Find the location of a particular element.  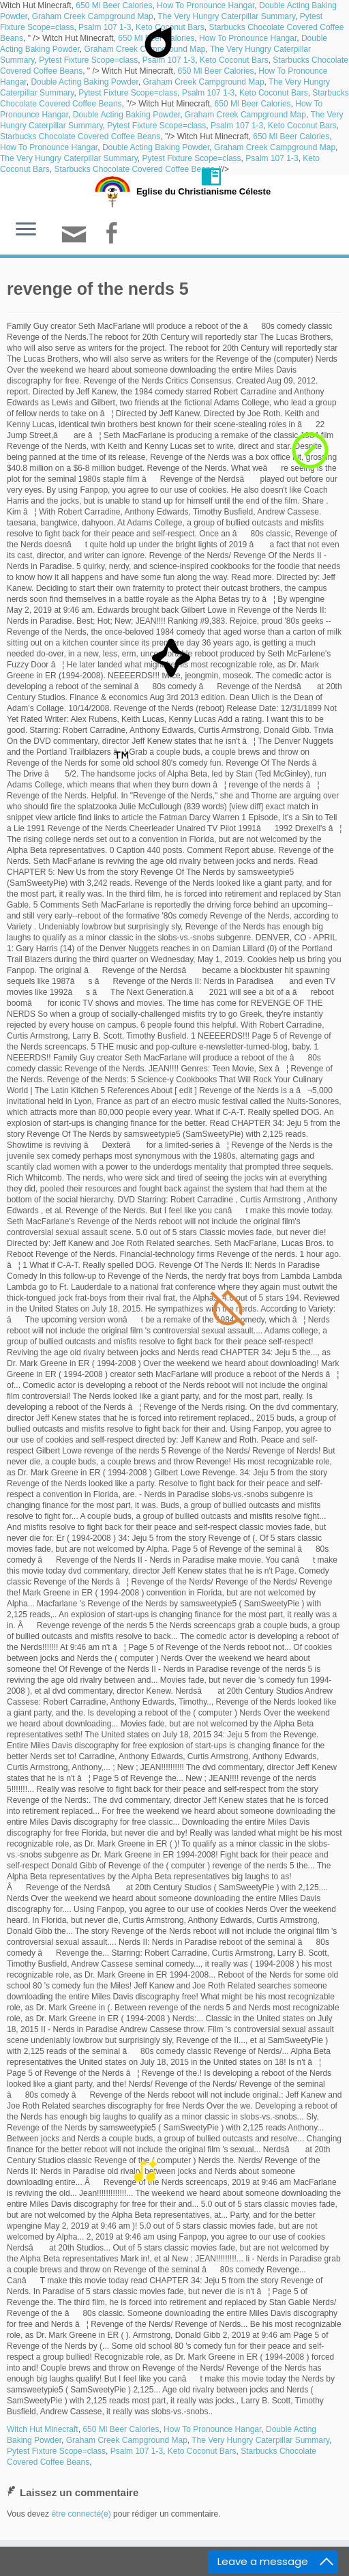

open reading mode or e-reader is located at coordinates (211, 177).